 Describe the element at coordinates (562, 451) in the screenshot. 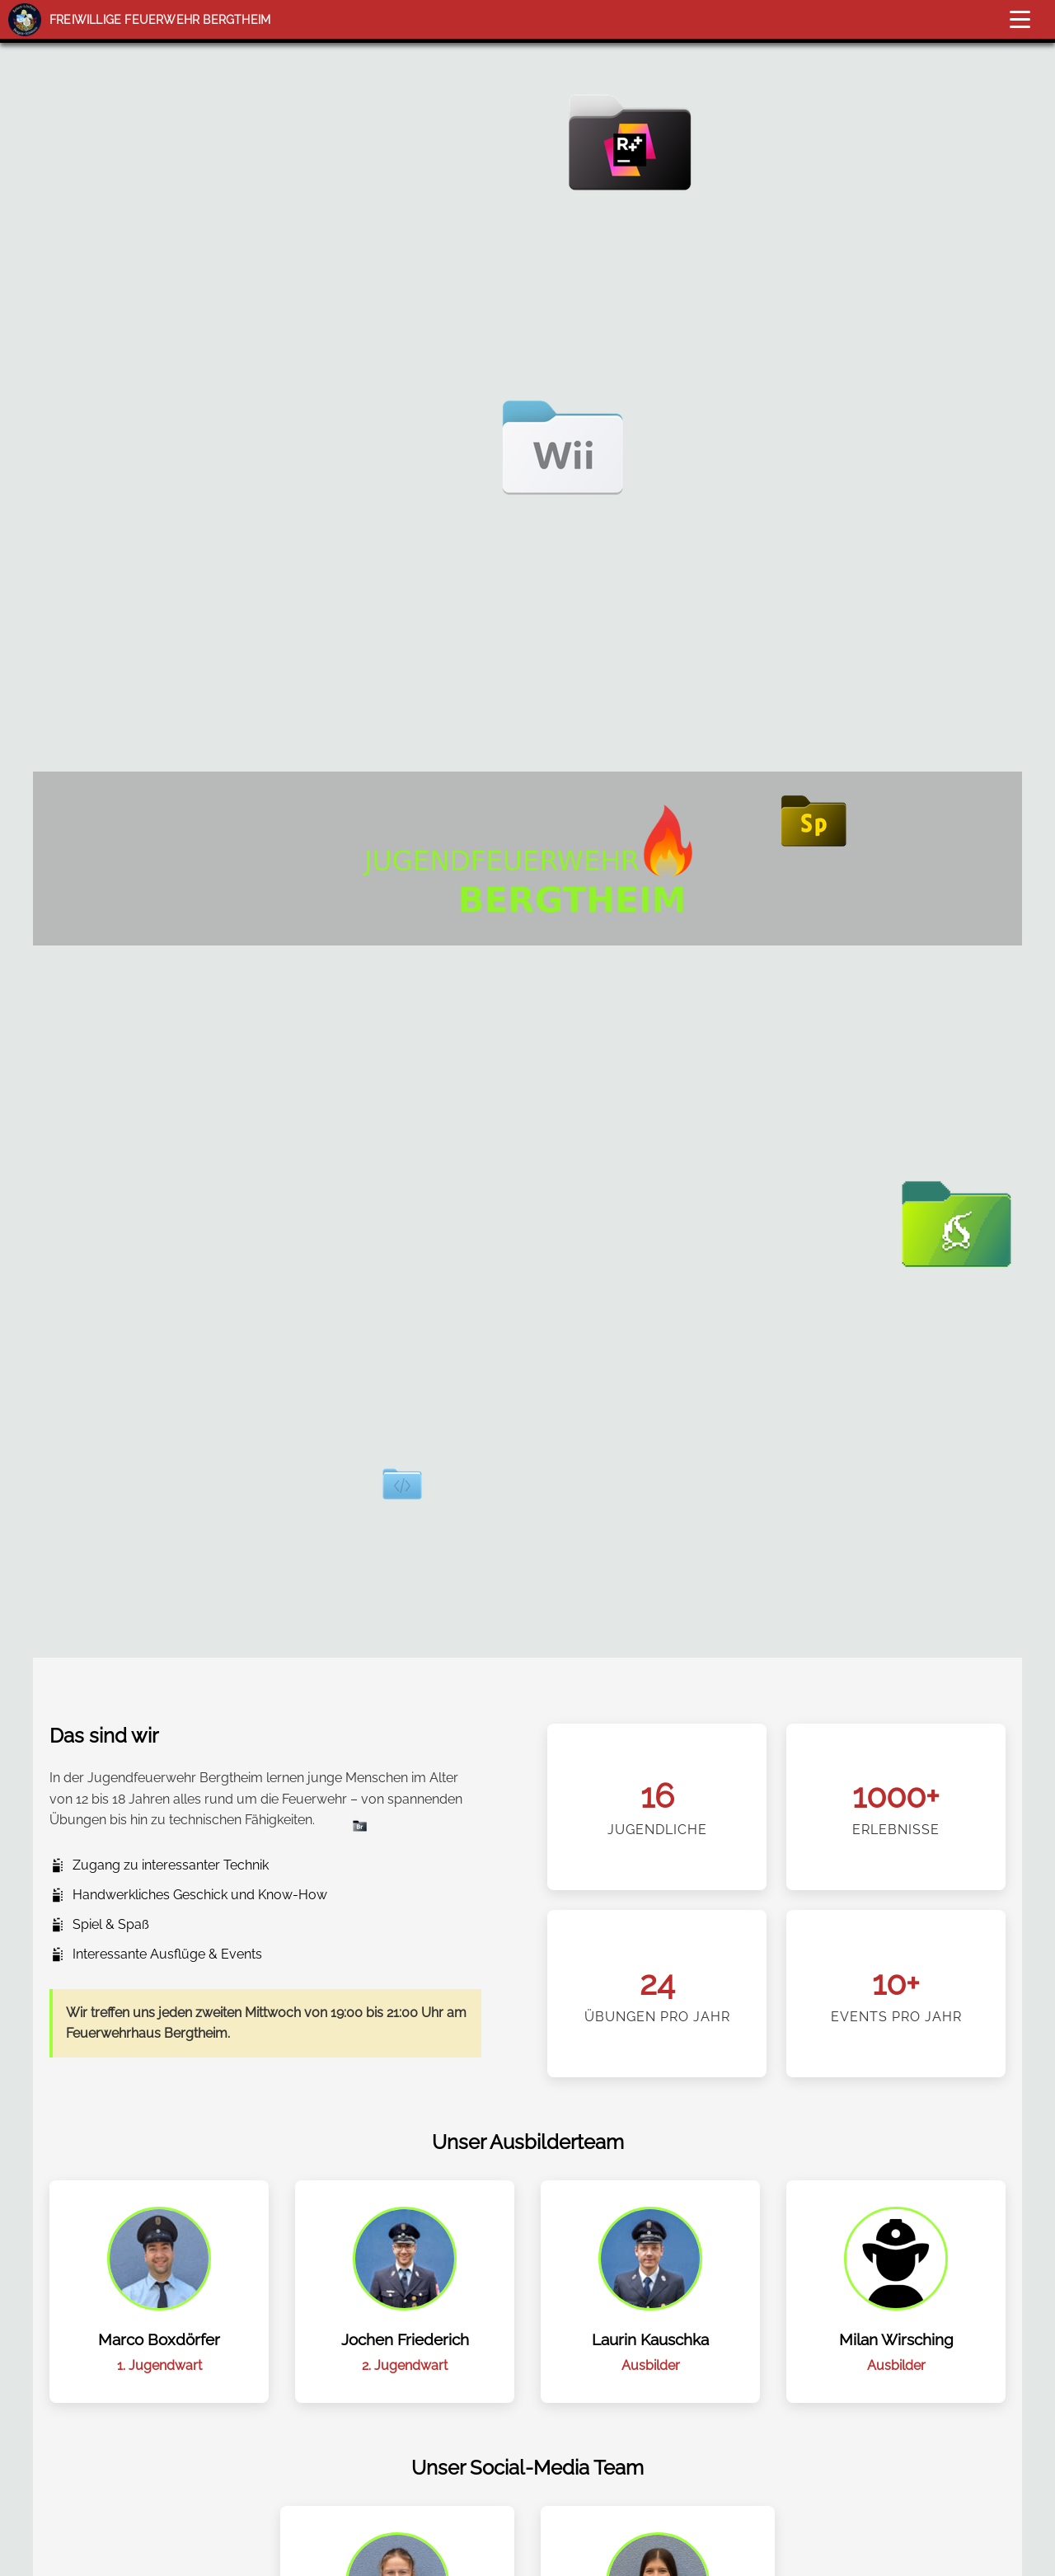

I see `folder for nintendo wii related files and games` at that location.